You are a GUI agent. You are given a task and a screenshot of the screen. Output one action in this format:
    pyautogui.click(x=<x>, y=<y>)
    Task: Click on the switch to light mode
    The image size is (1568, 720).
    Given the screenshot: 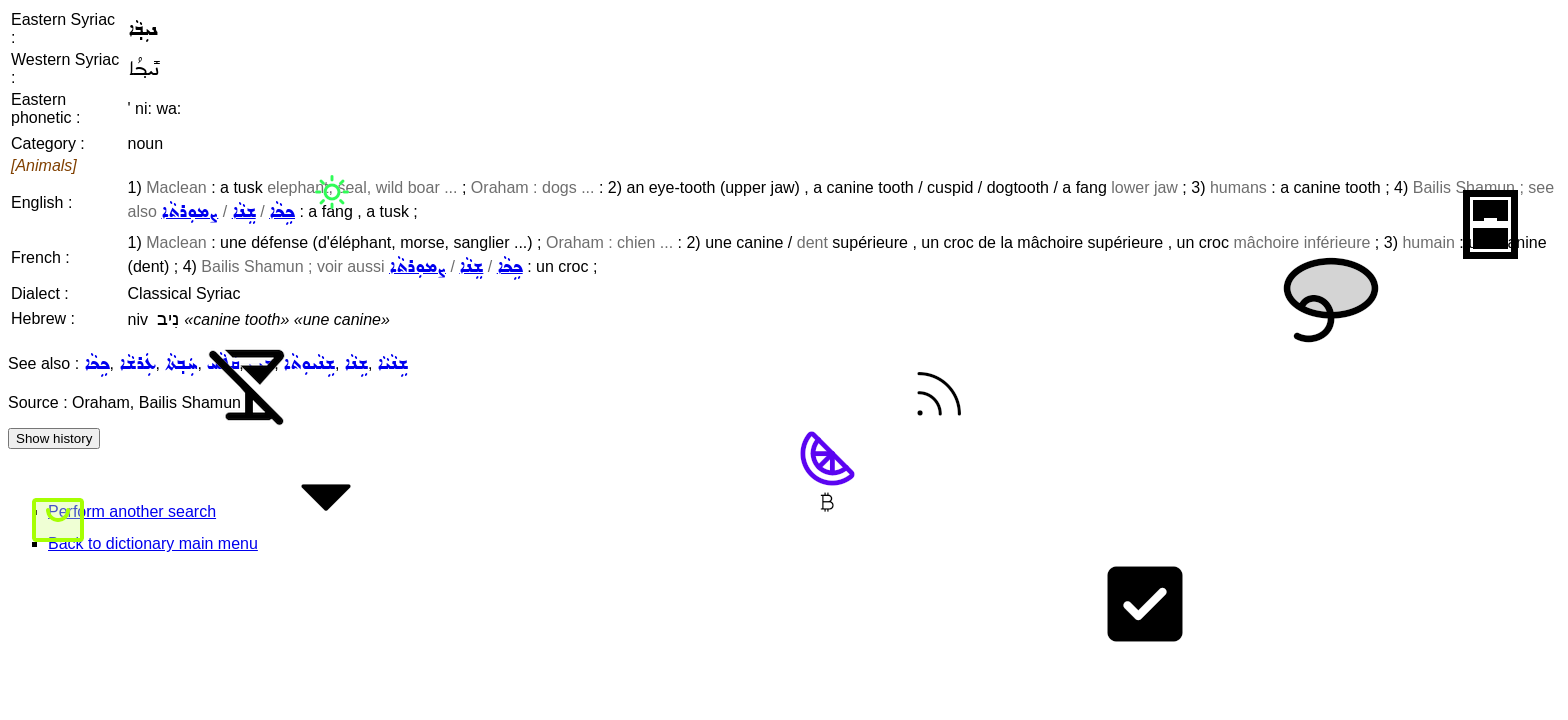 What is the action you would take?
    pyautogui.click(x=332, y=192)
    